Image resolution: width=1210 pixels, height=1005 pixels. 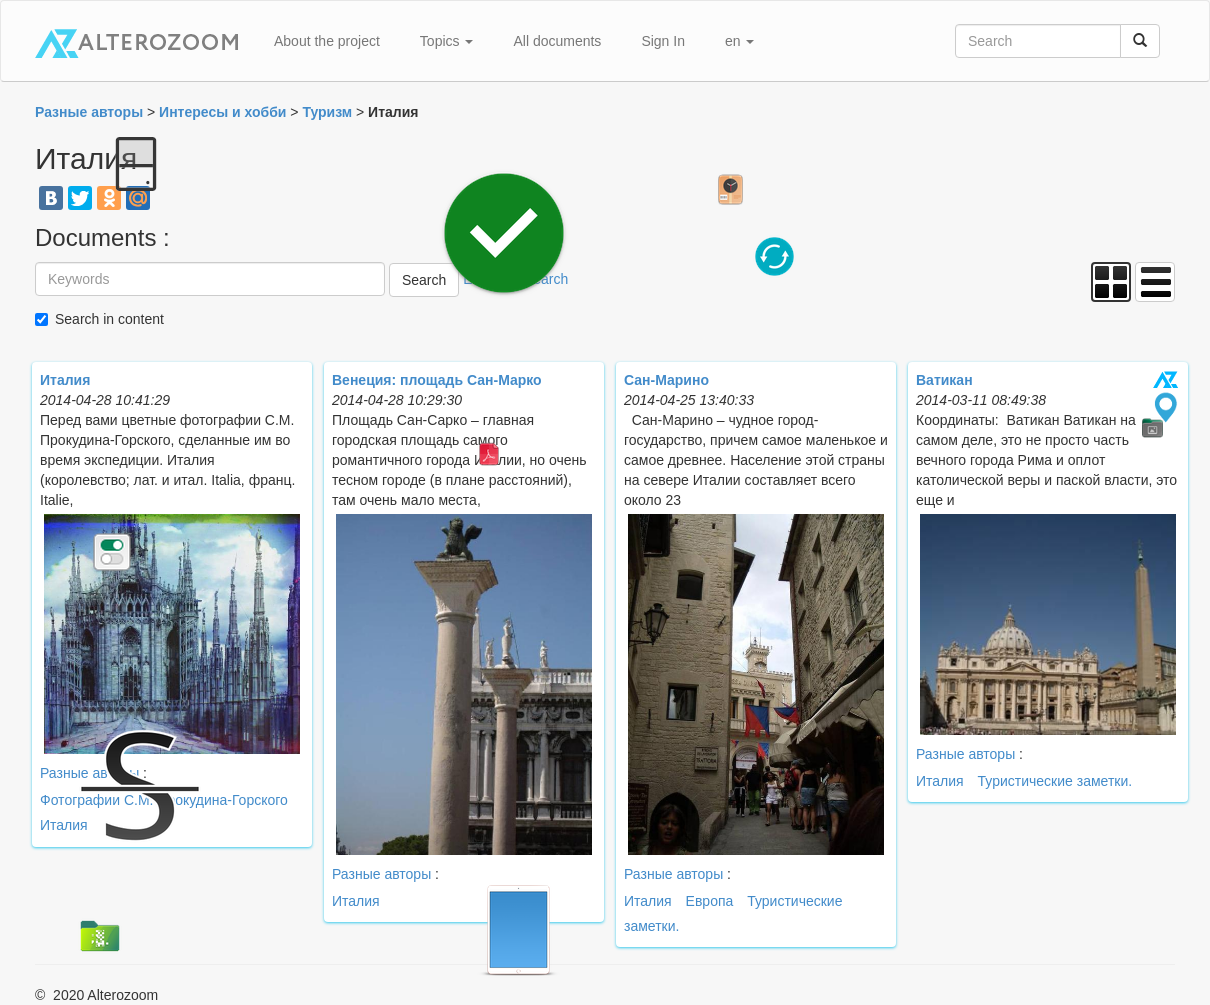 I want to click on access system settings and preferences, so click(x=112, y=552).